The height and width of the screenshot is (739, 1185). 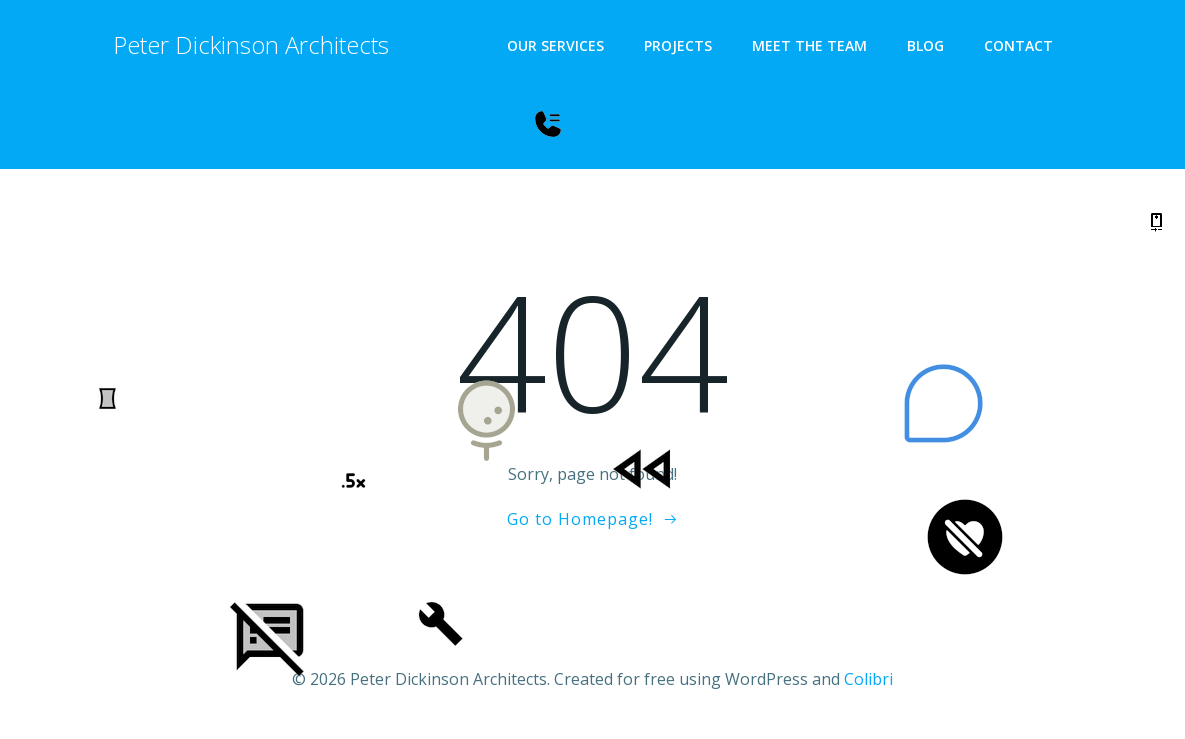 What do you see at coordinates (486, 419) in the screenshot?
I see `access golf-related features or content` at bounding box center [486, 419].